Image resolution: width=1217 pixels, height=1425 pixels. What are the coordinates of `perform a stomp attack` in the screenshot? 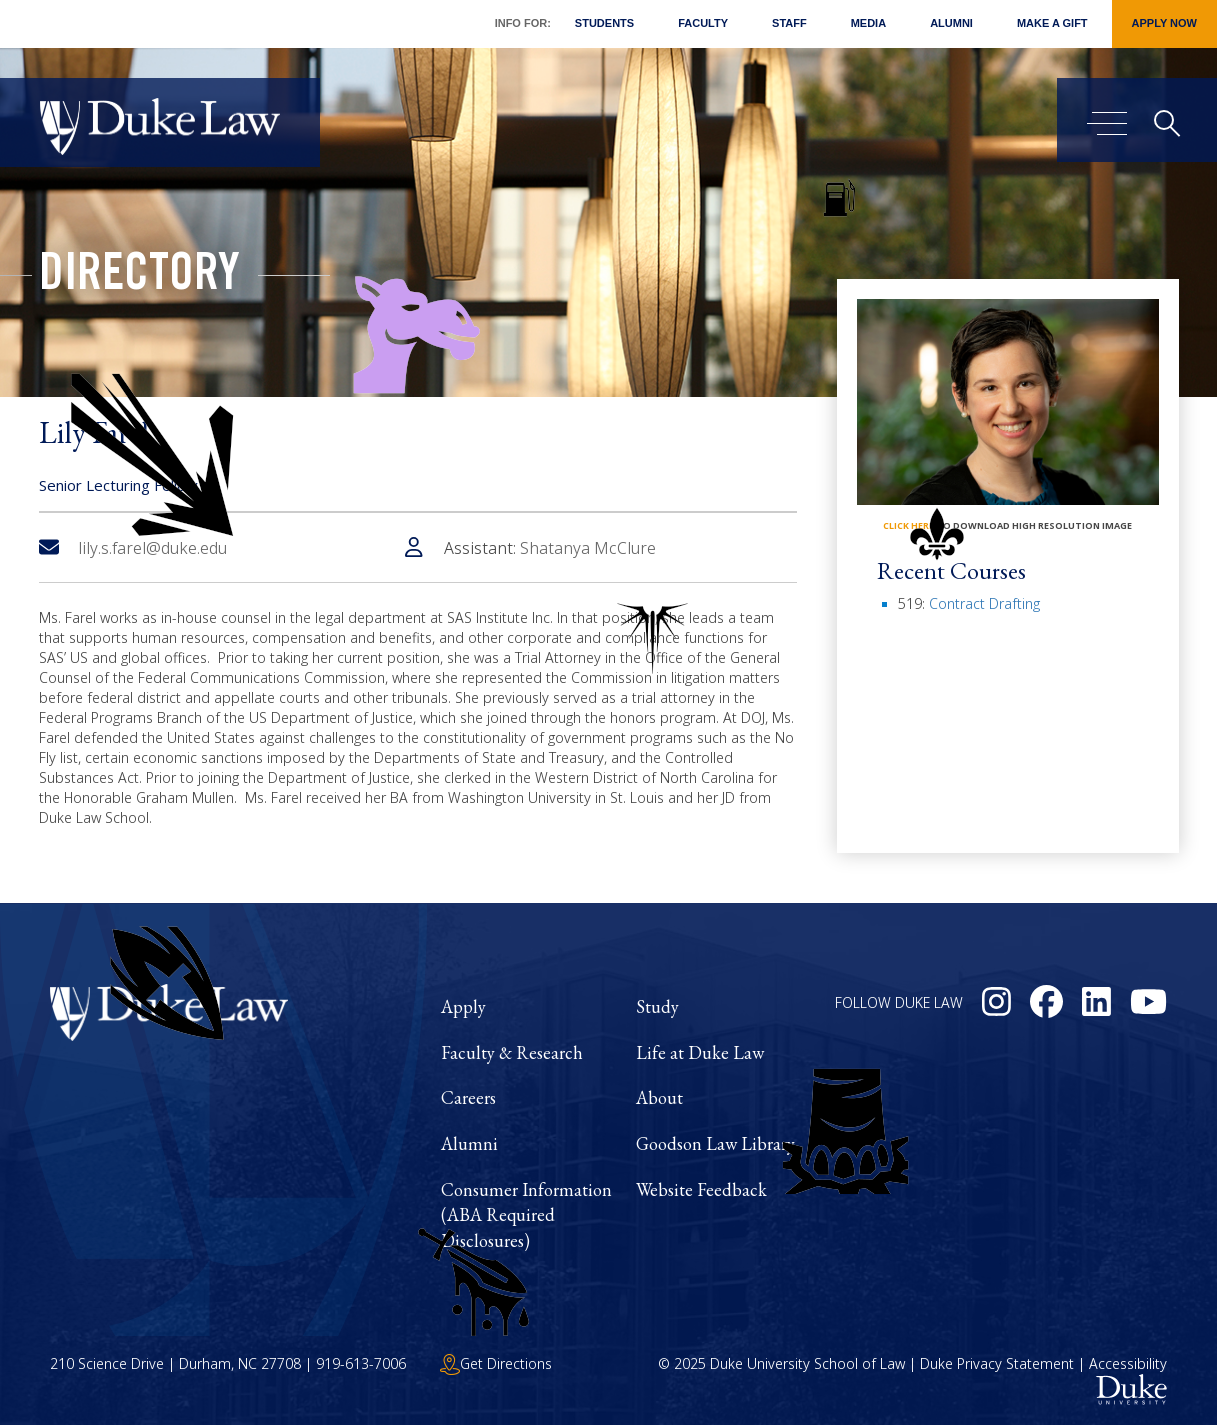 It's located at (845, 1131).